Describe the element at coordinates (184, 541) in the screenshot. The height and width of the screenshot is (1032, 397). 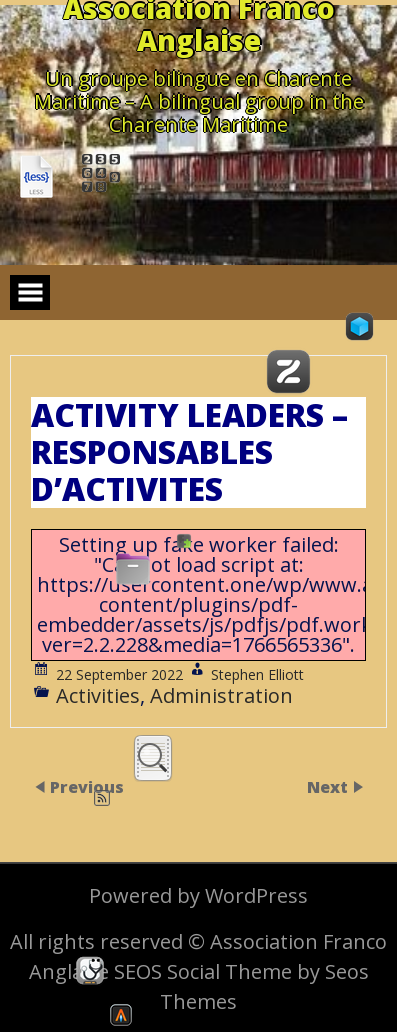
I see `open browser extensions manager` at that location.